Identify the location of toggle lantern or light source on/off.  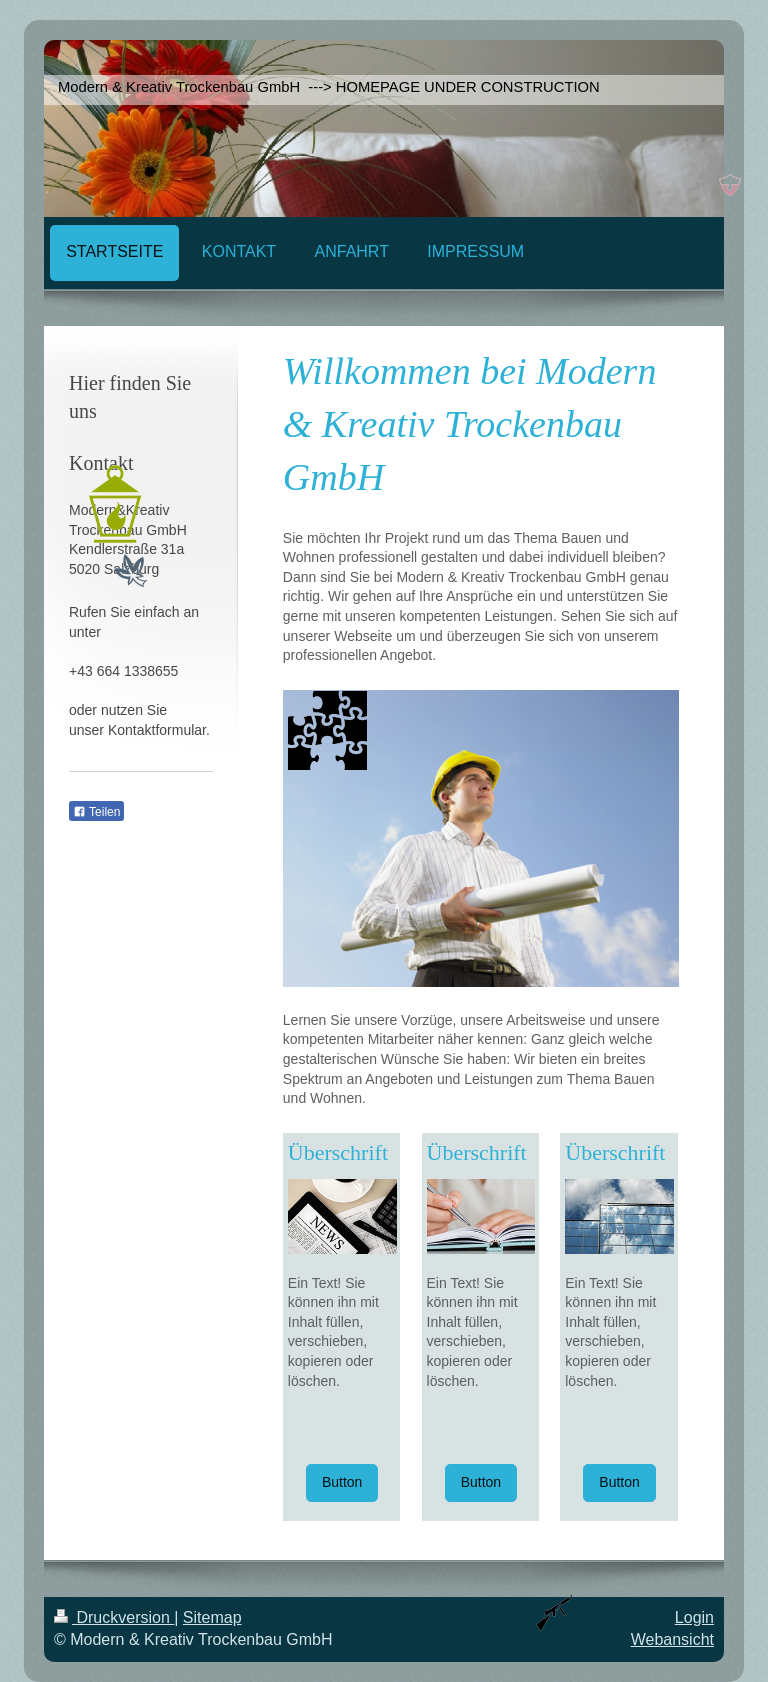
(115, 504).